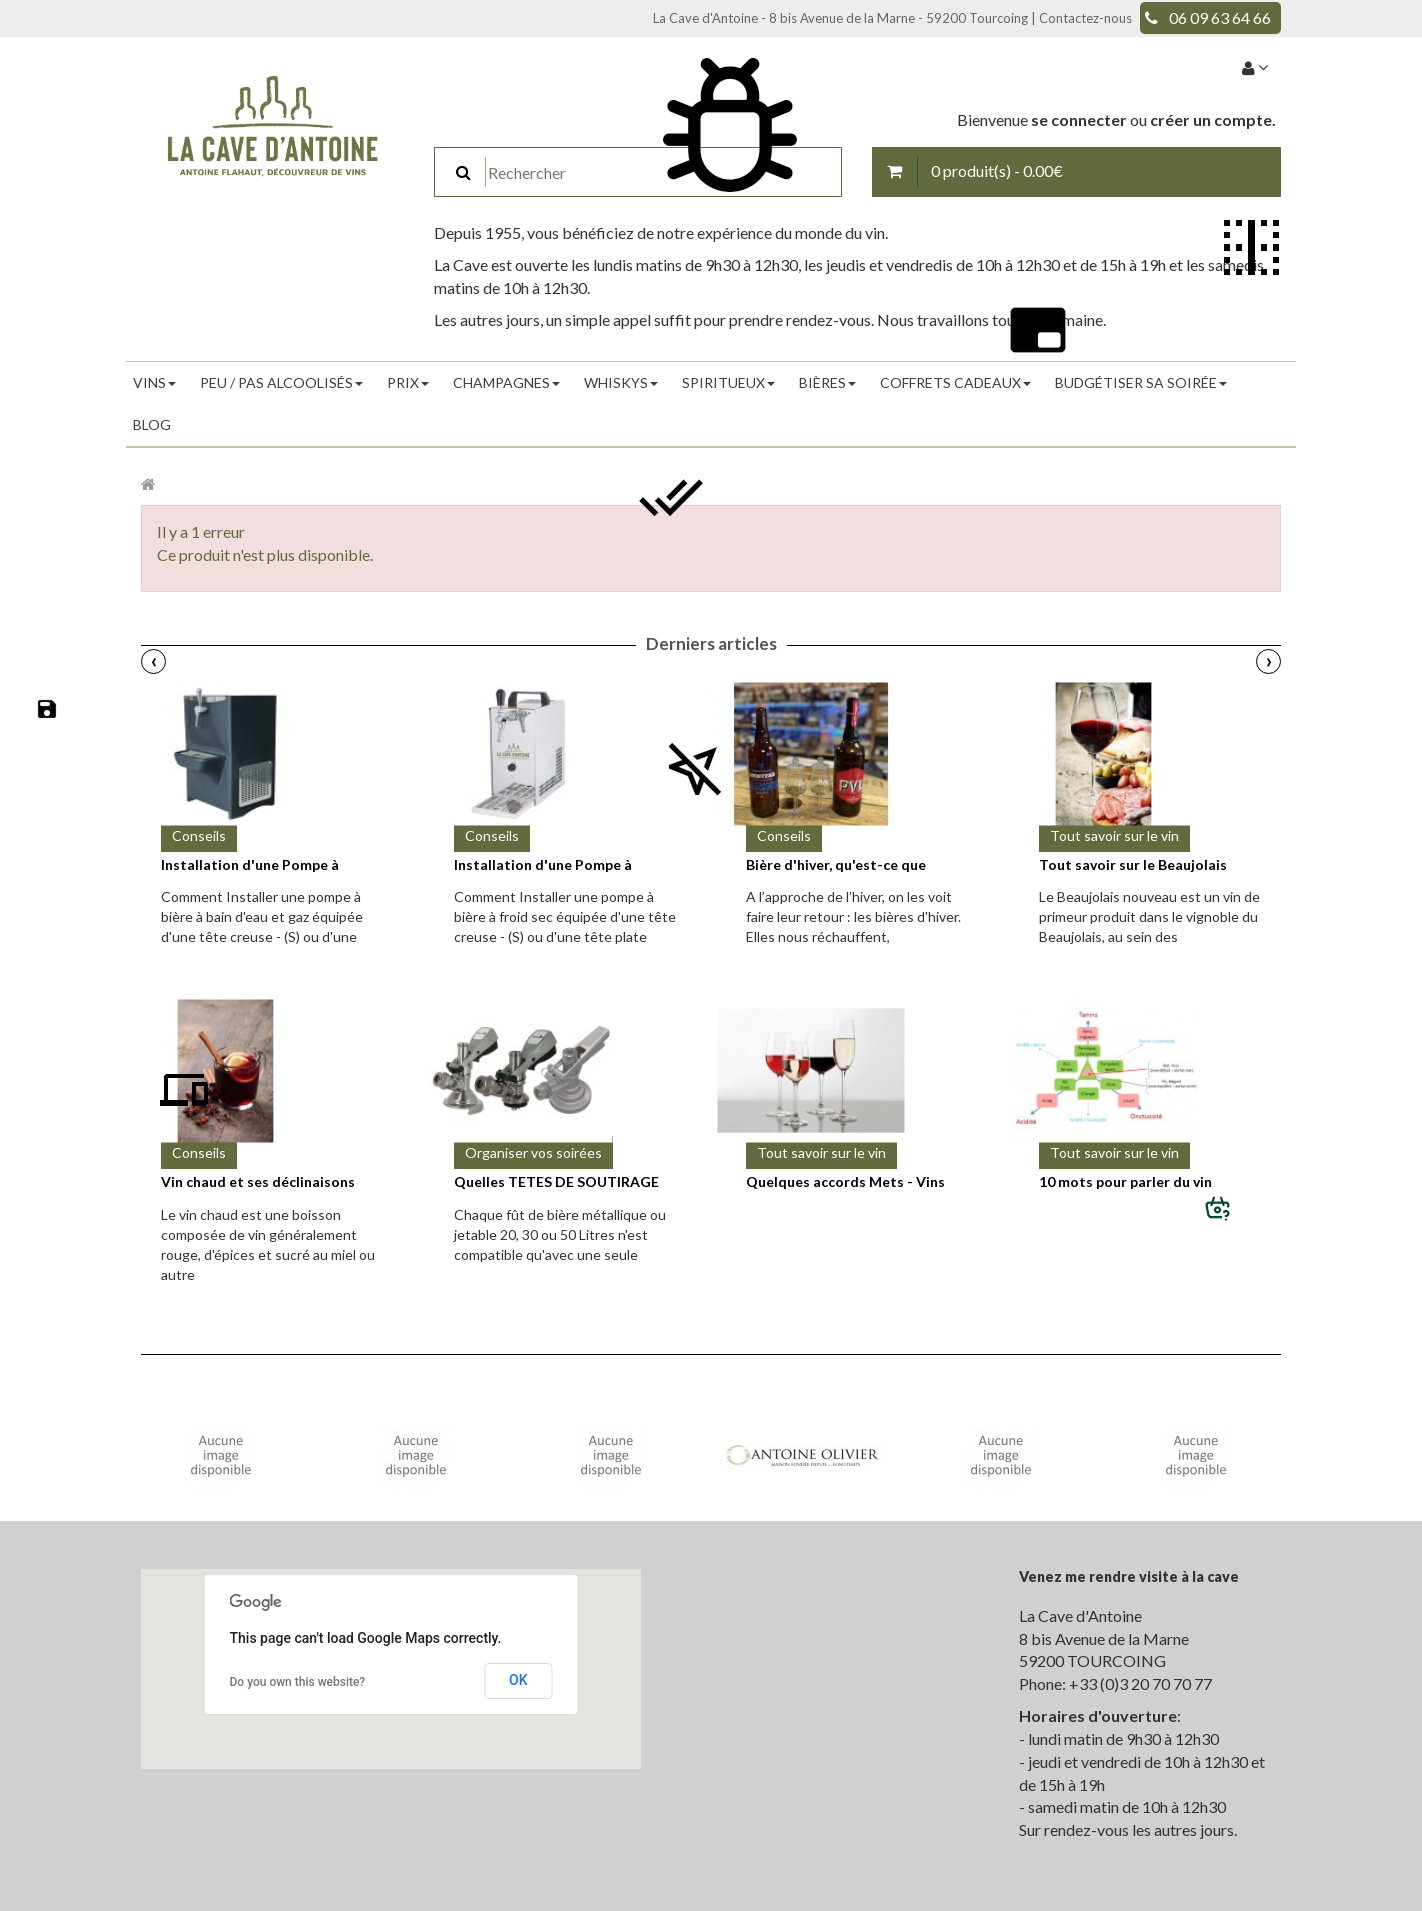  What do you see at coordinates (1038, 330) in the screenshot?
I see `add a watermark or branding overlay to content` at bounding box center [1038, 330].